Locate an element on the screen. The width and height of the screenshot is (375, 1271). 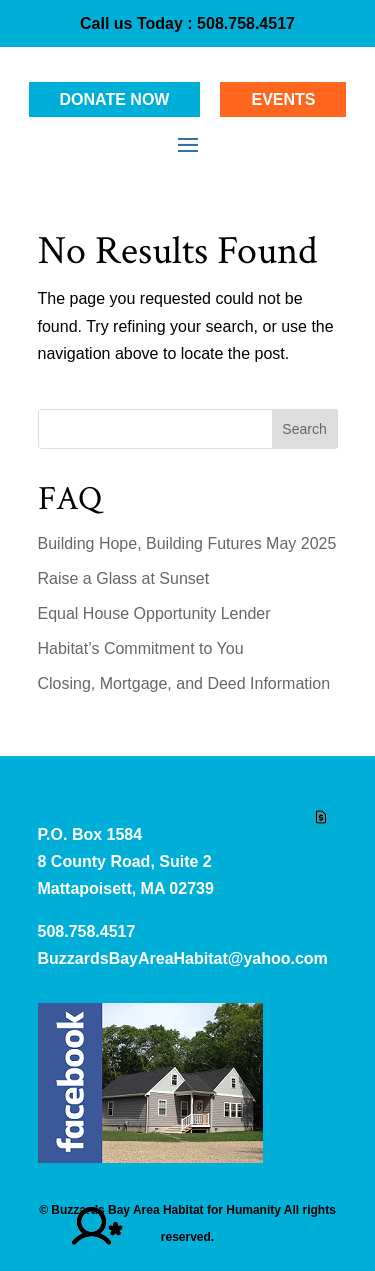
access user settings is located at coordinates (96, 1227).